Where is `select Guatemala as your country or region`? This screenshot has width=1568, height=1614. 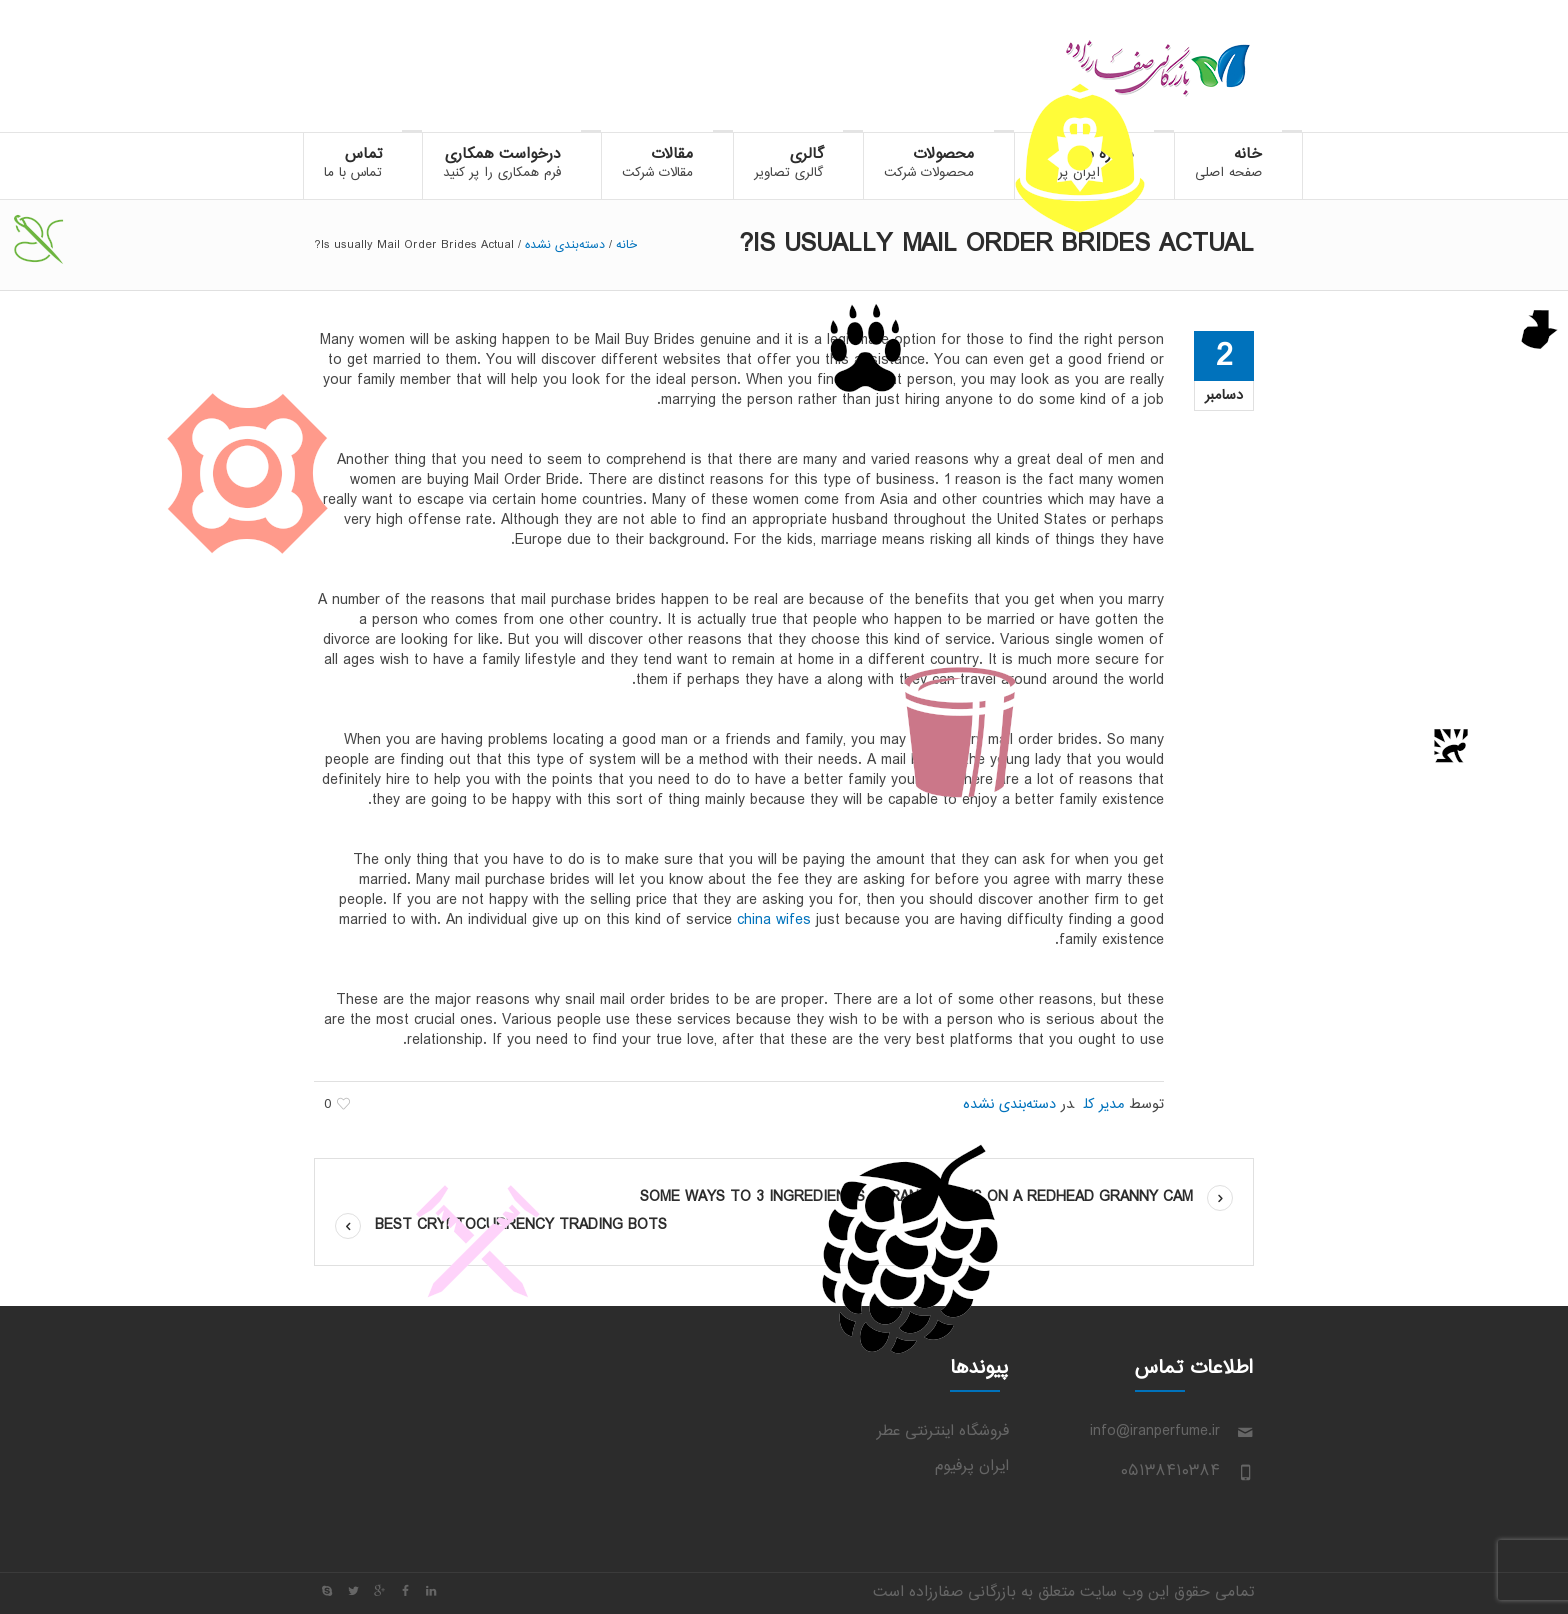 select Guatemala as your country or region is located at coordinates (1539, 329).